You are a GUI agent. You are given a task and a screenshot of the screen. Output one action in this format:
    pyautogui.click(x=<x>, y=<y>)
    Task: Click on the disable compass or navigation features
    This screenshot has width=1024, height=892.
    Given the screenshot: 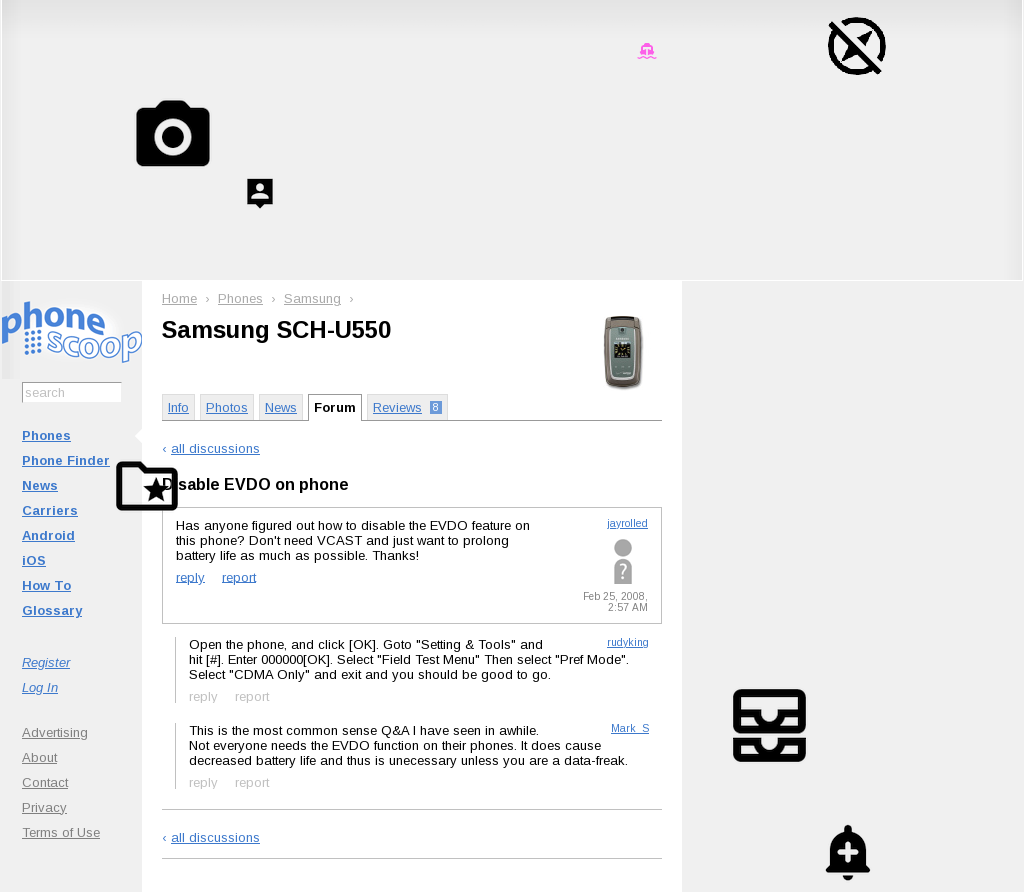 What is the action you would take?
    pyautogui.click(x=857, y=46)
    